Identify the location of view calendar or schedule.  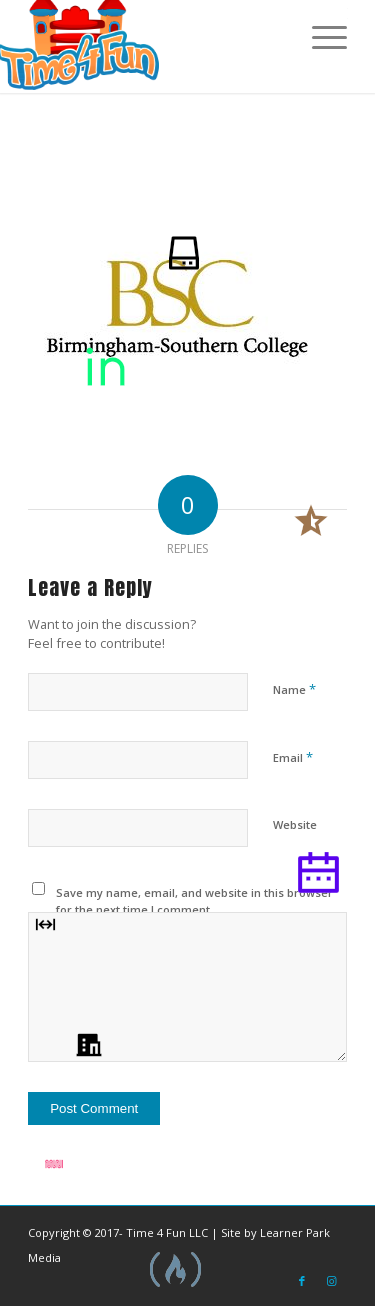
(318, 874).